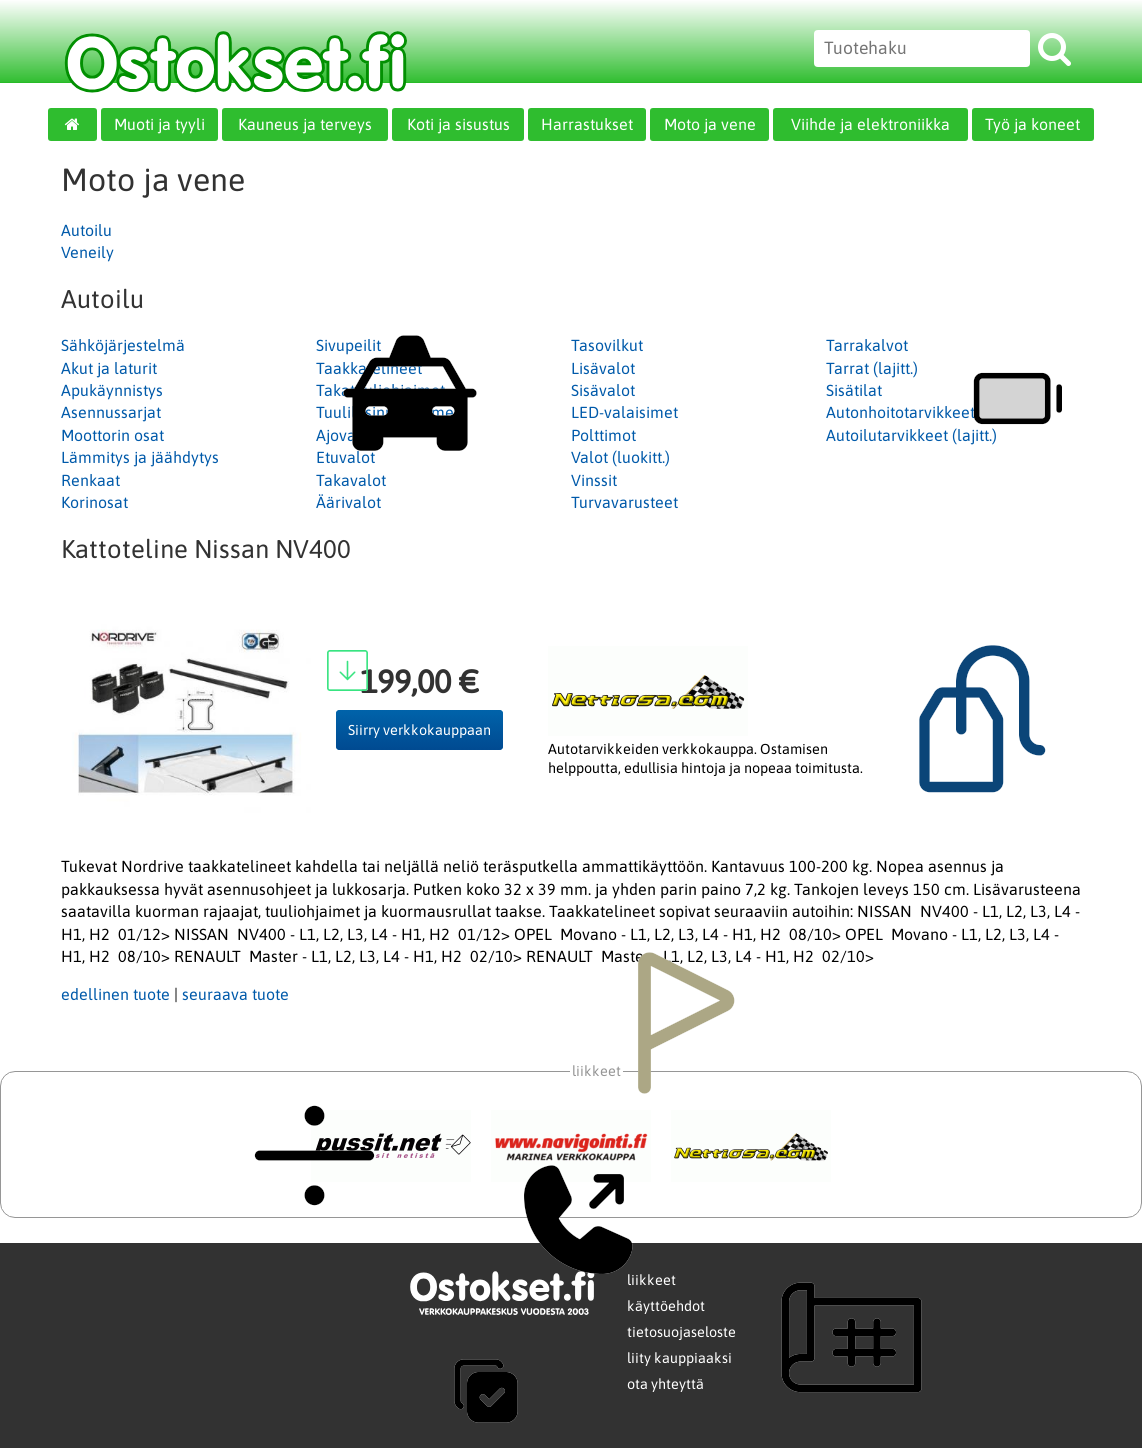 The width and height of the screenshot is (1142, 1448). I want to click on request a taxi or ride service, so click(410, 402).